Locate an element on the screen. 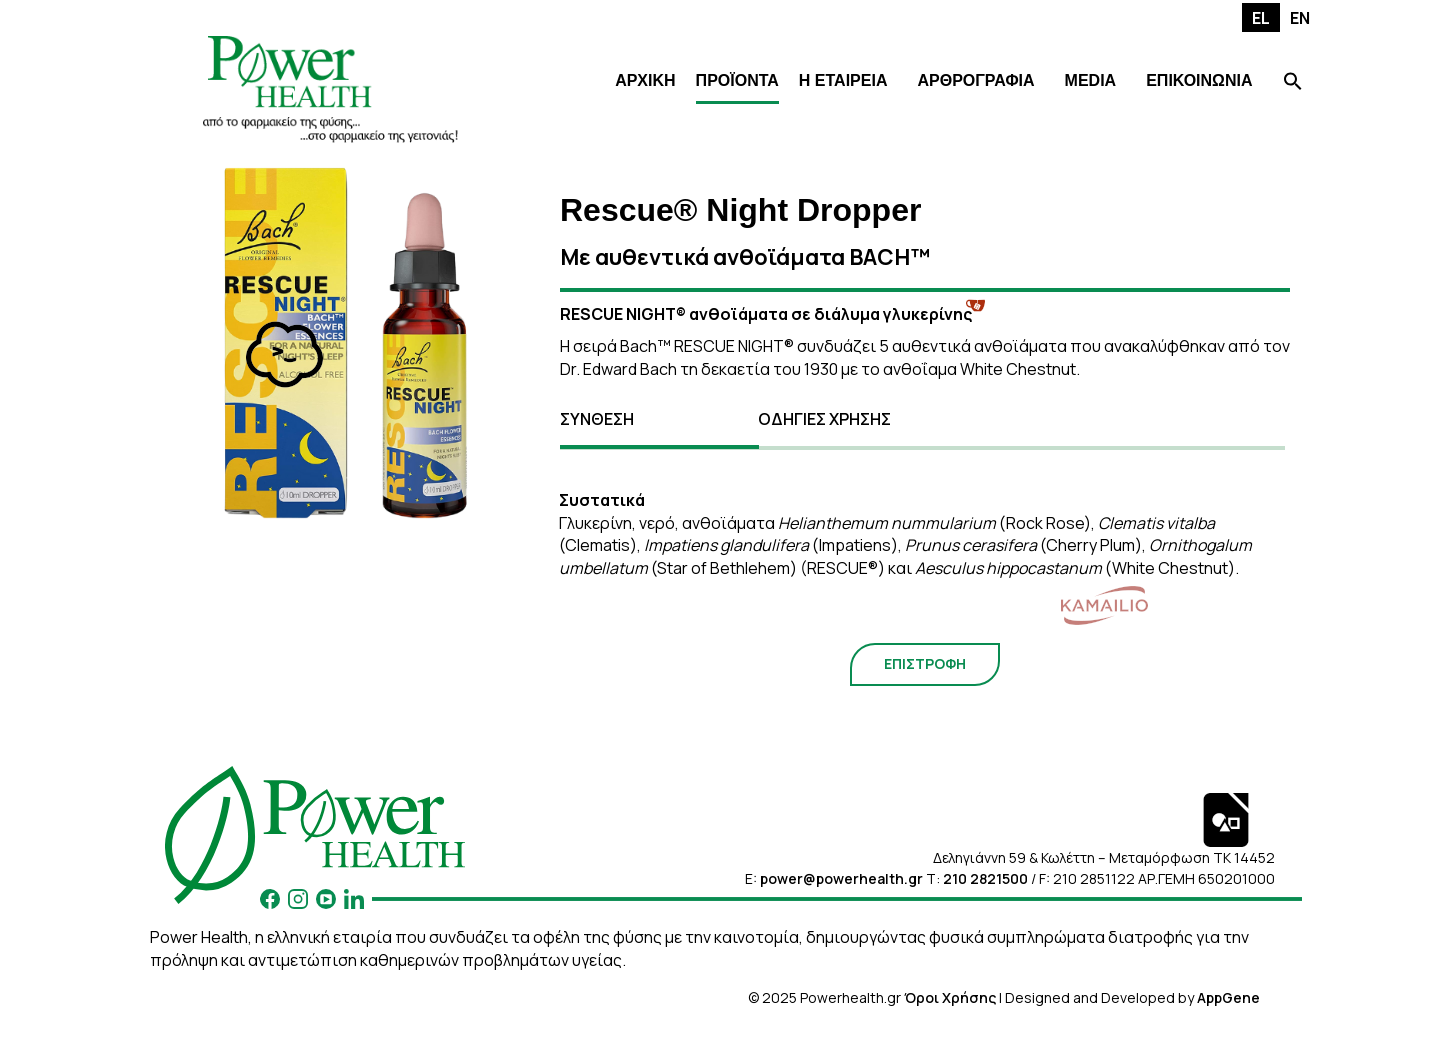  open LibreOffice Draw application is located at coordinates (1226, 820).